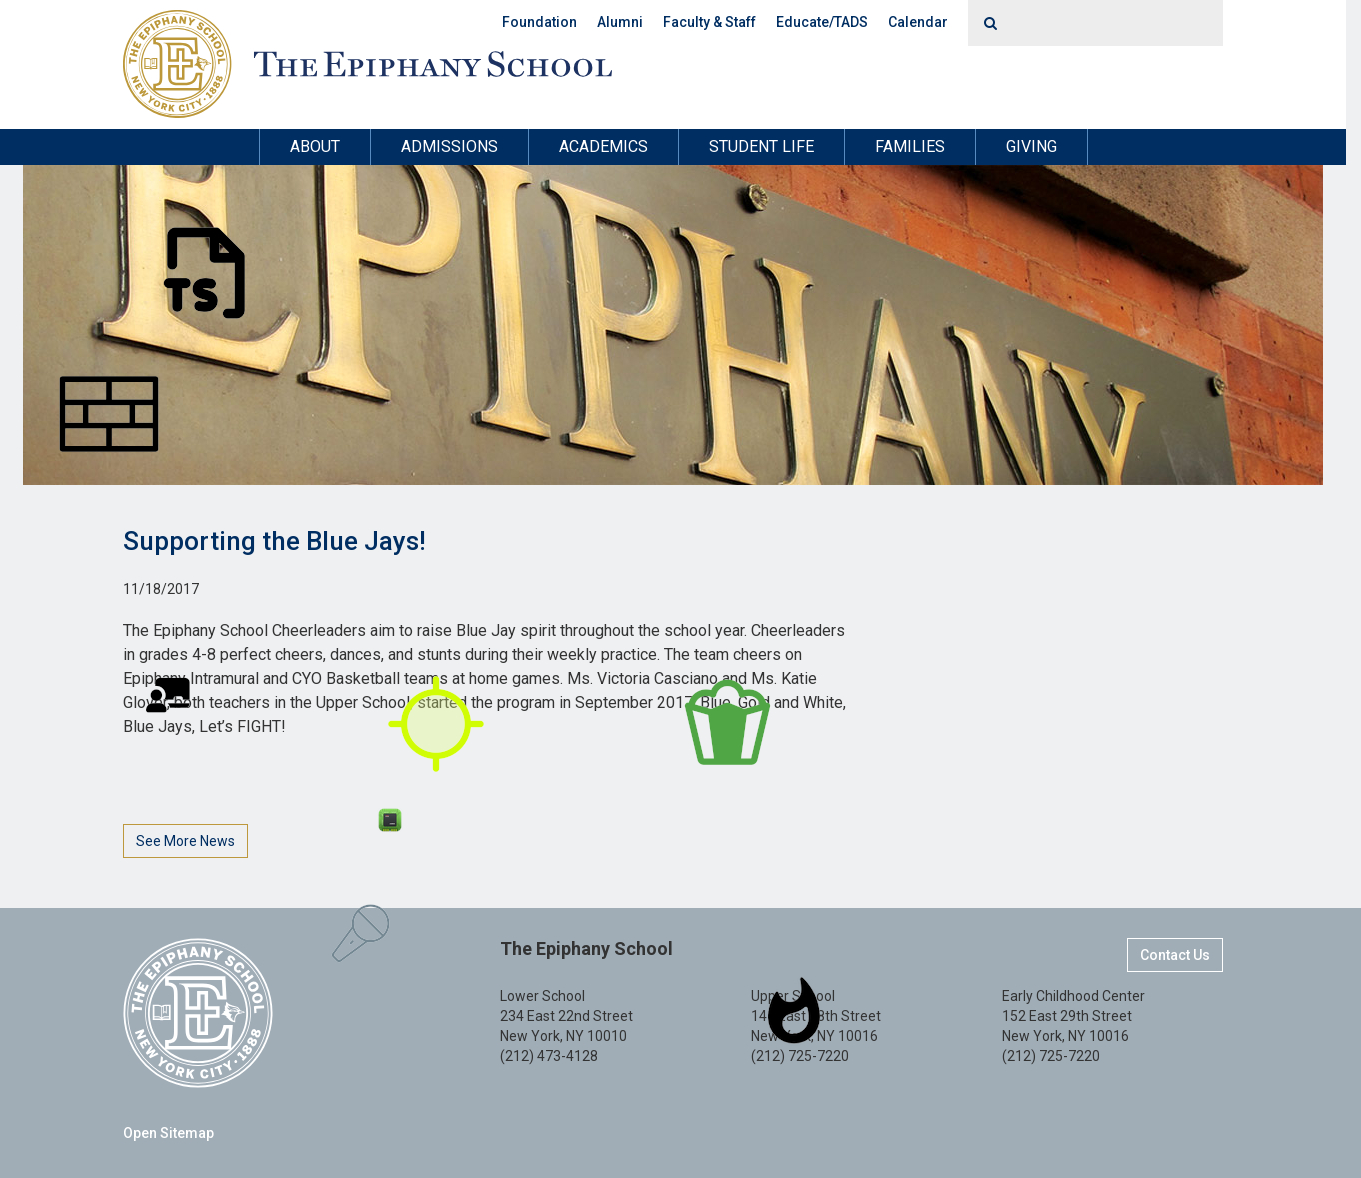  I want to click on view trending or popular content, so click(794, 1011).